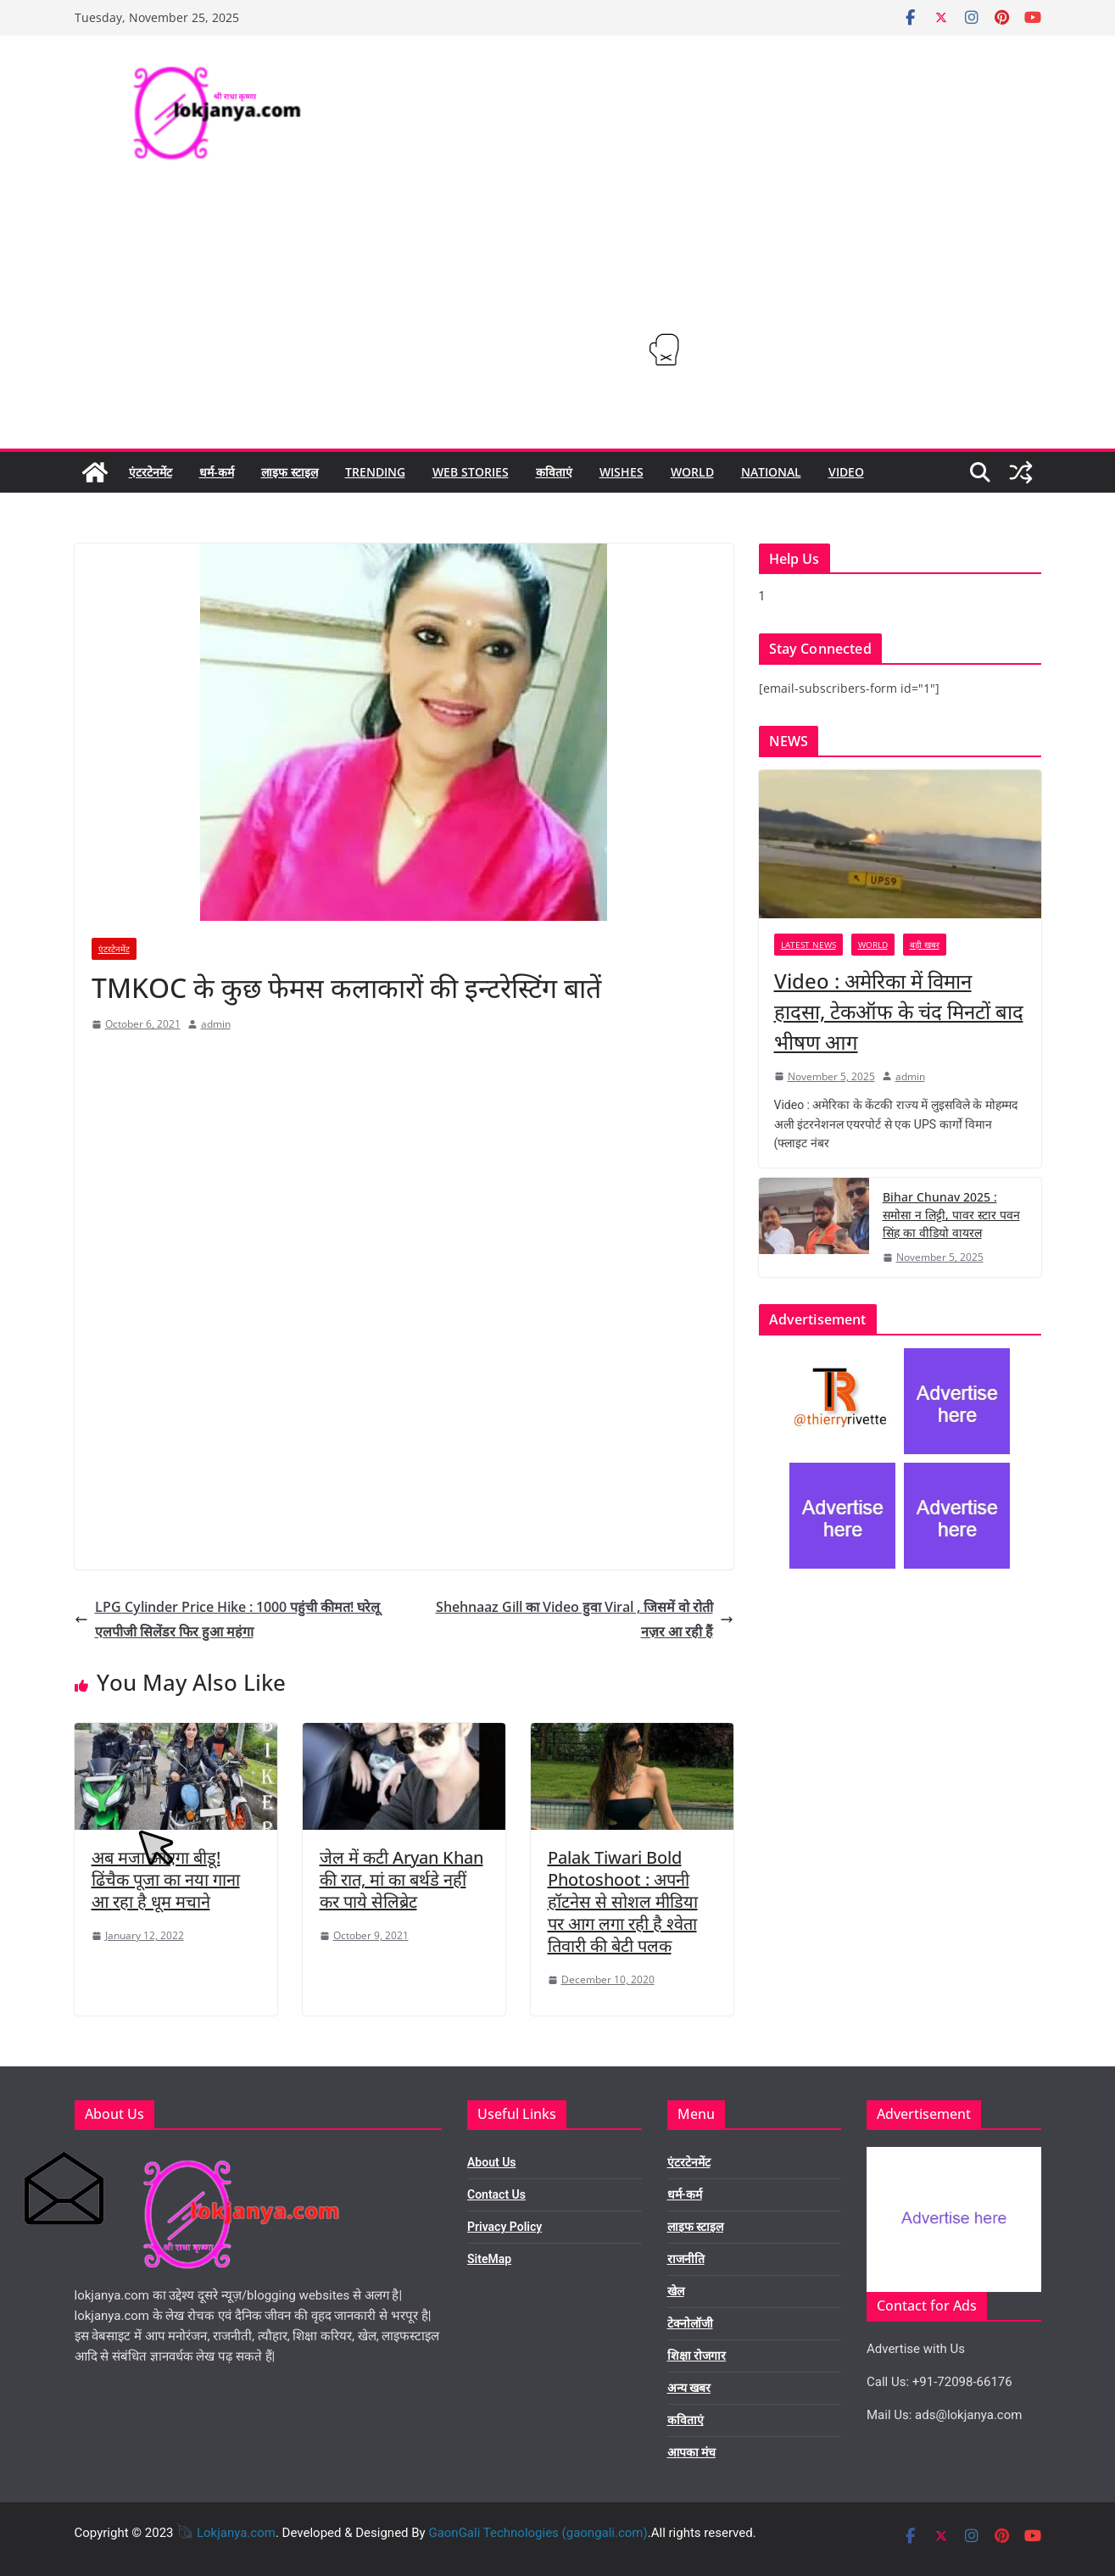 This screenshot has height=2576, width=1115. I want to click on mouse cursor pointer, so click(156, 1848).